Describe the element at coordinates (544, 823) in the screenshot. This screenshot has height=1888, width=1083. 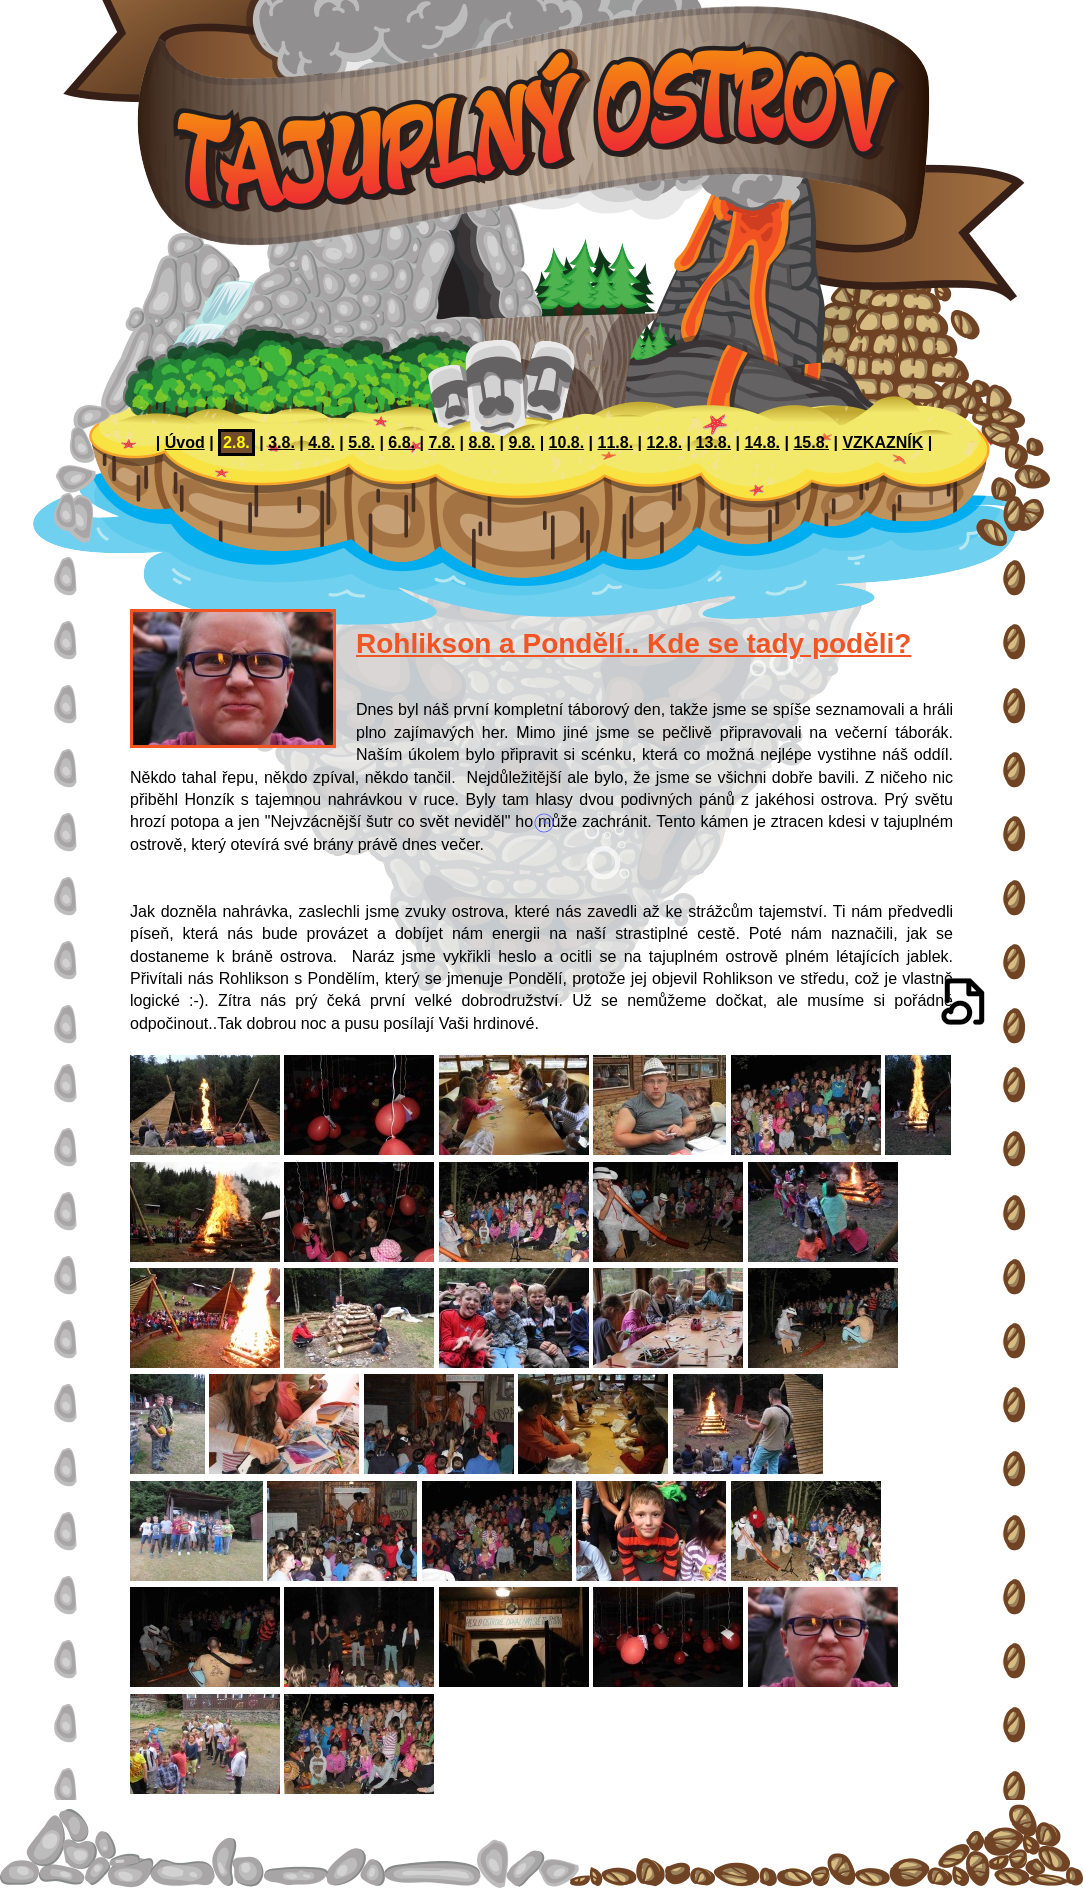
I see `view current time` at that location.